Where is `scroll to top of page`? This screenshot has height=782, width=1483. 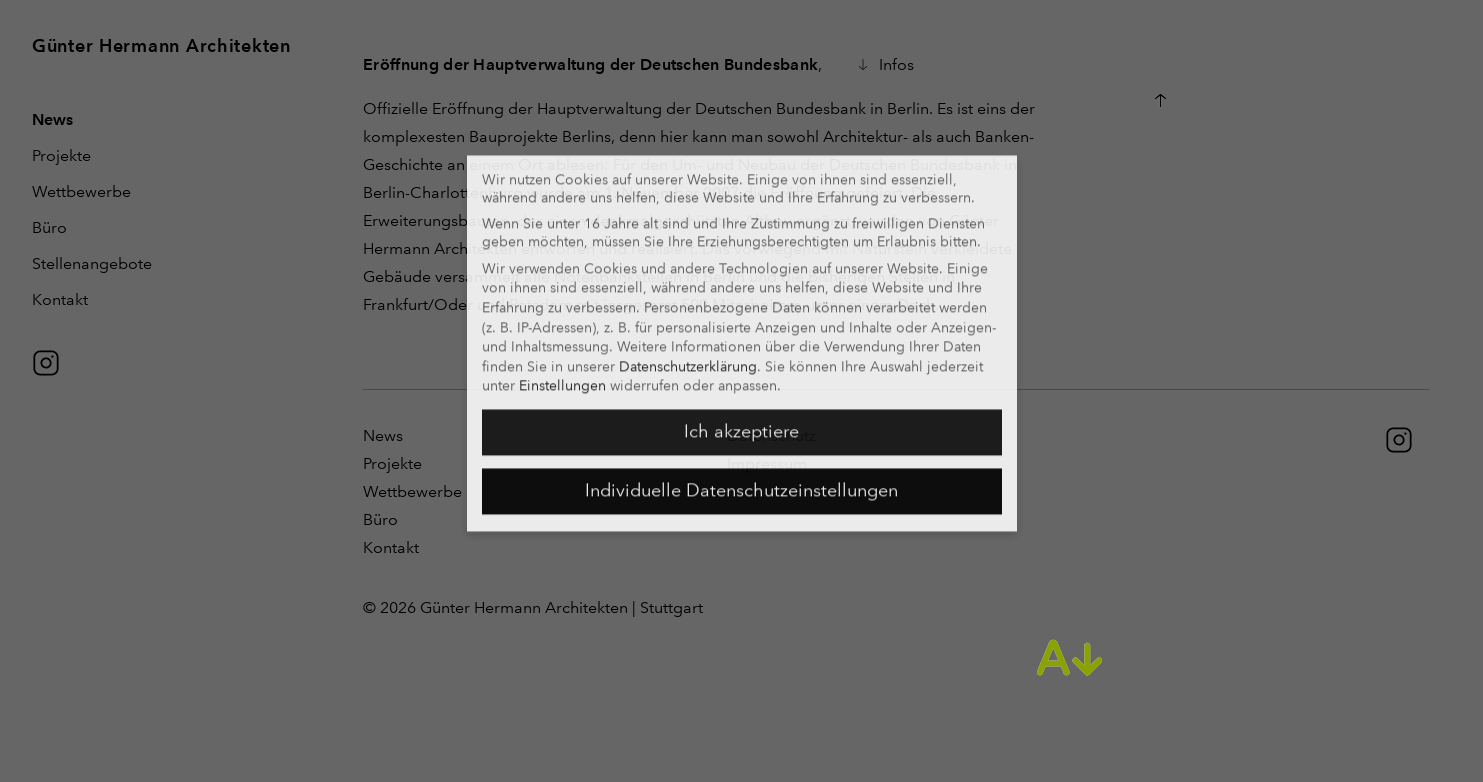 scroll to top of page is located at coordinates (1160, 100).